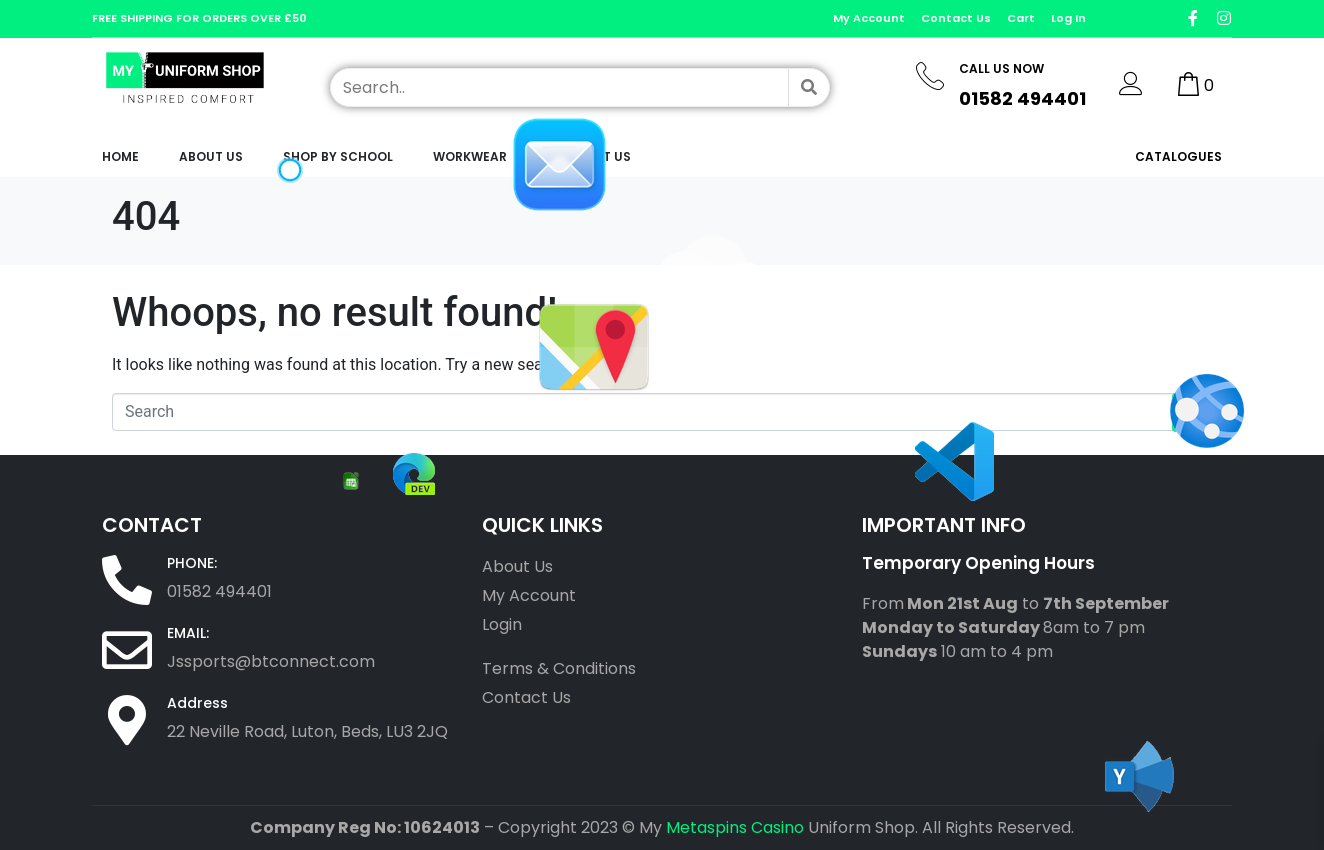  Describe the element at coordinates (1207, 411) in the screenshot. I see `open the windows app store` at that location.